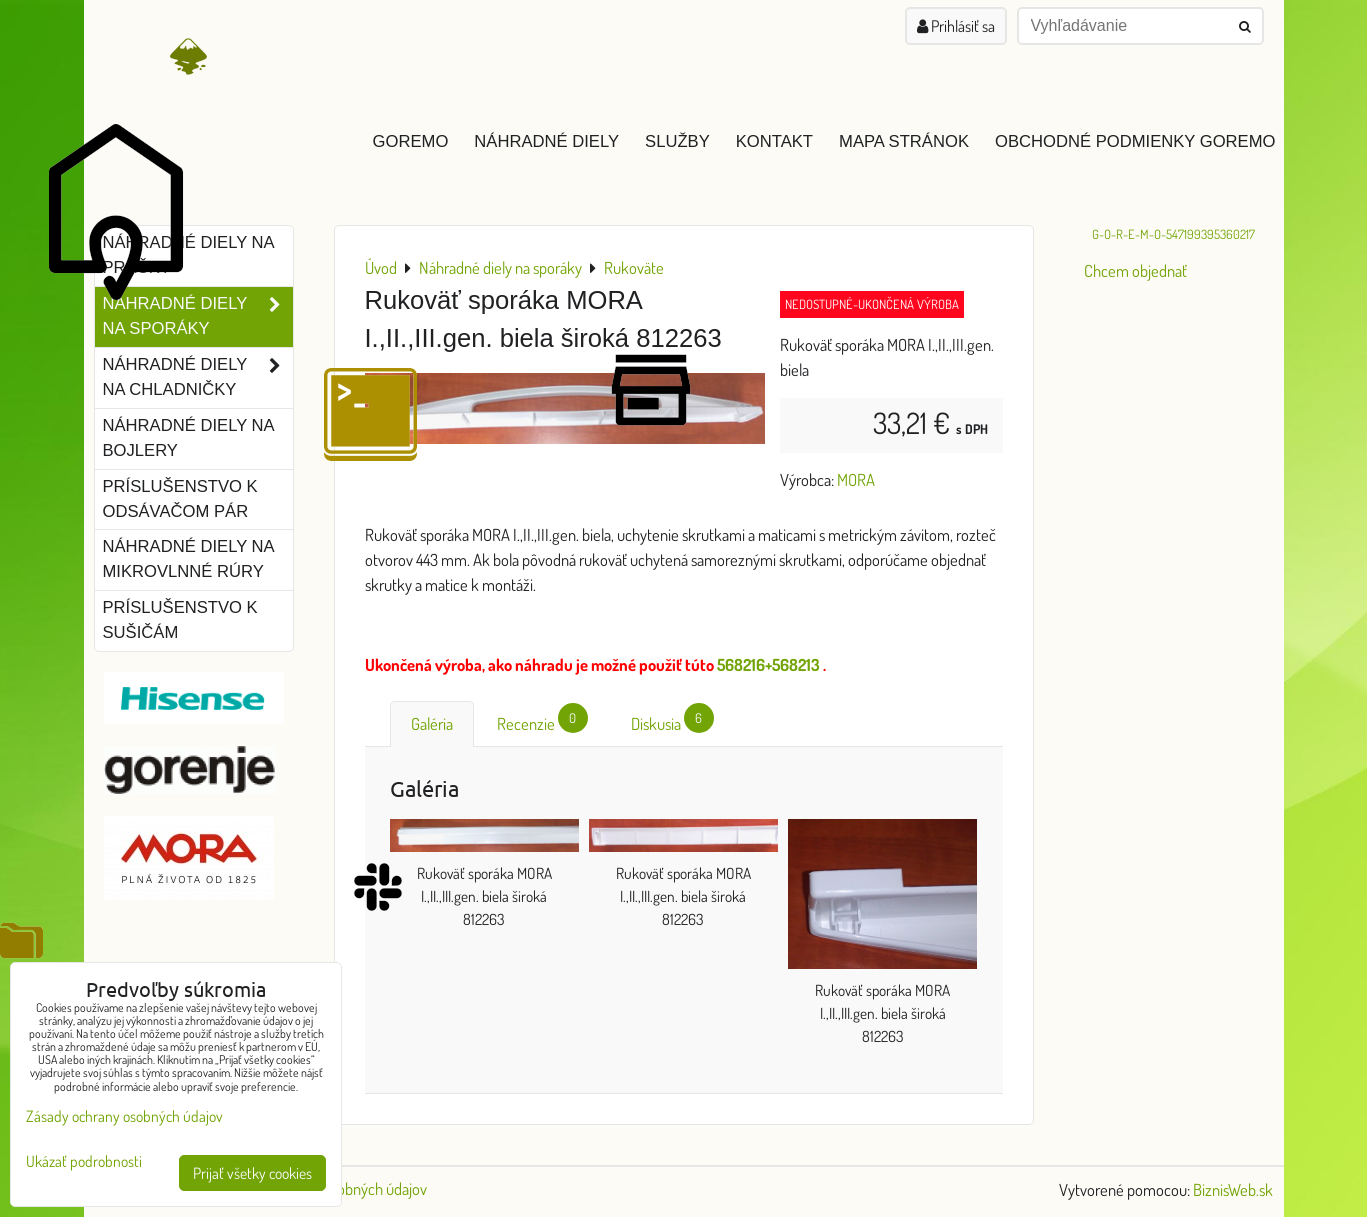 The width and height of the screenshot is (1367, 1217). Describe the element at coordinates (651, 390) in the screenshot. I see `browse or open the store` at that location.